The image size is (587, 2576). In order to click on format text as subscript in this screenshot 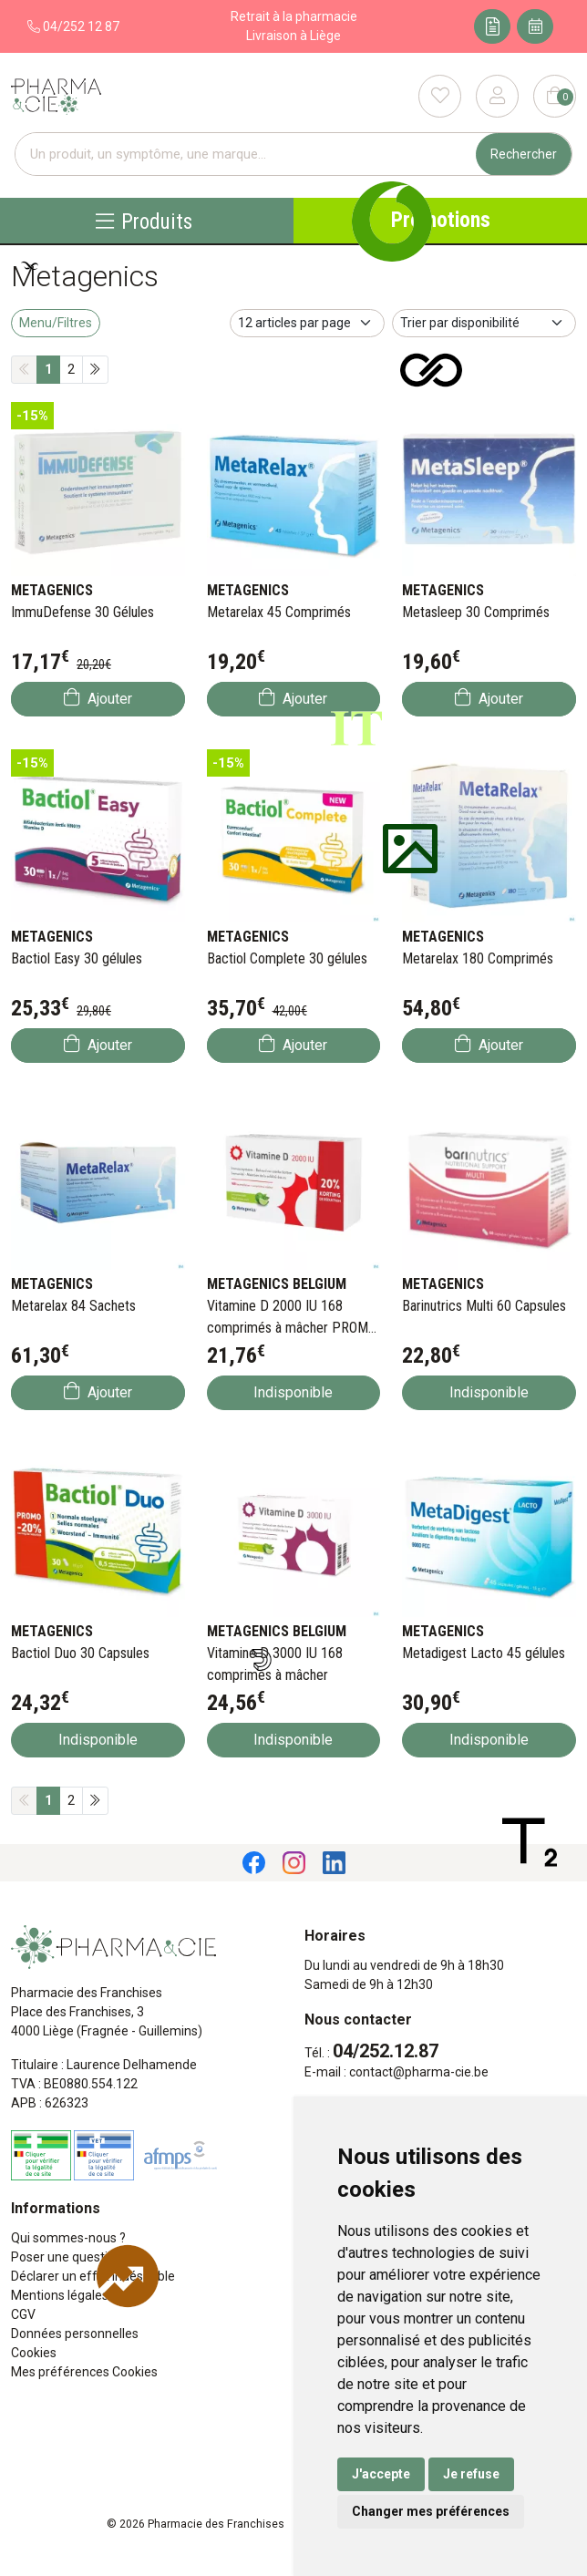, I will do `click(530, 1842)`.